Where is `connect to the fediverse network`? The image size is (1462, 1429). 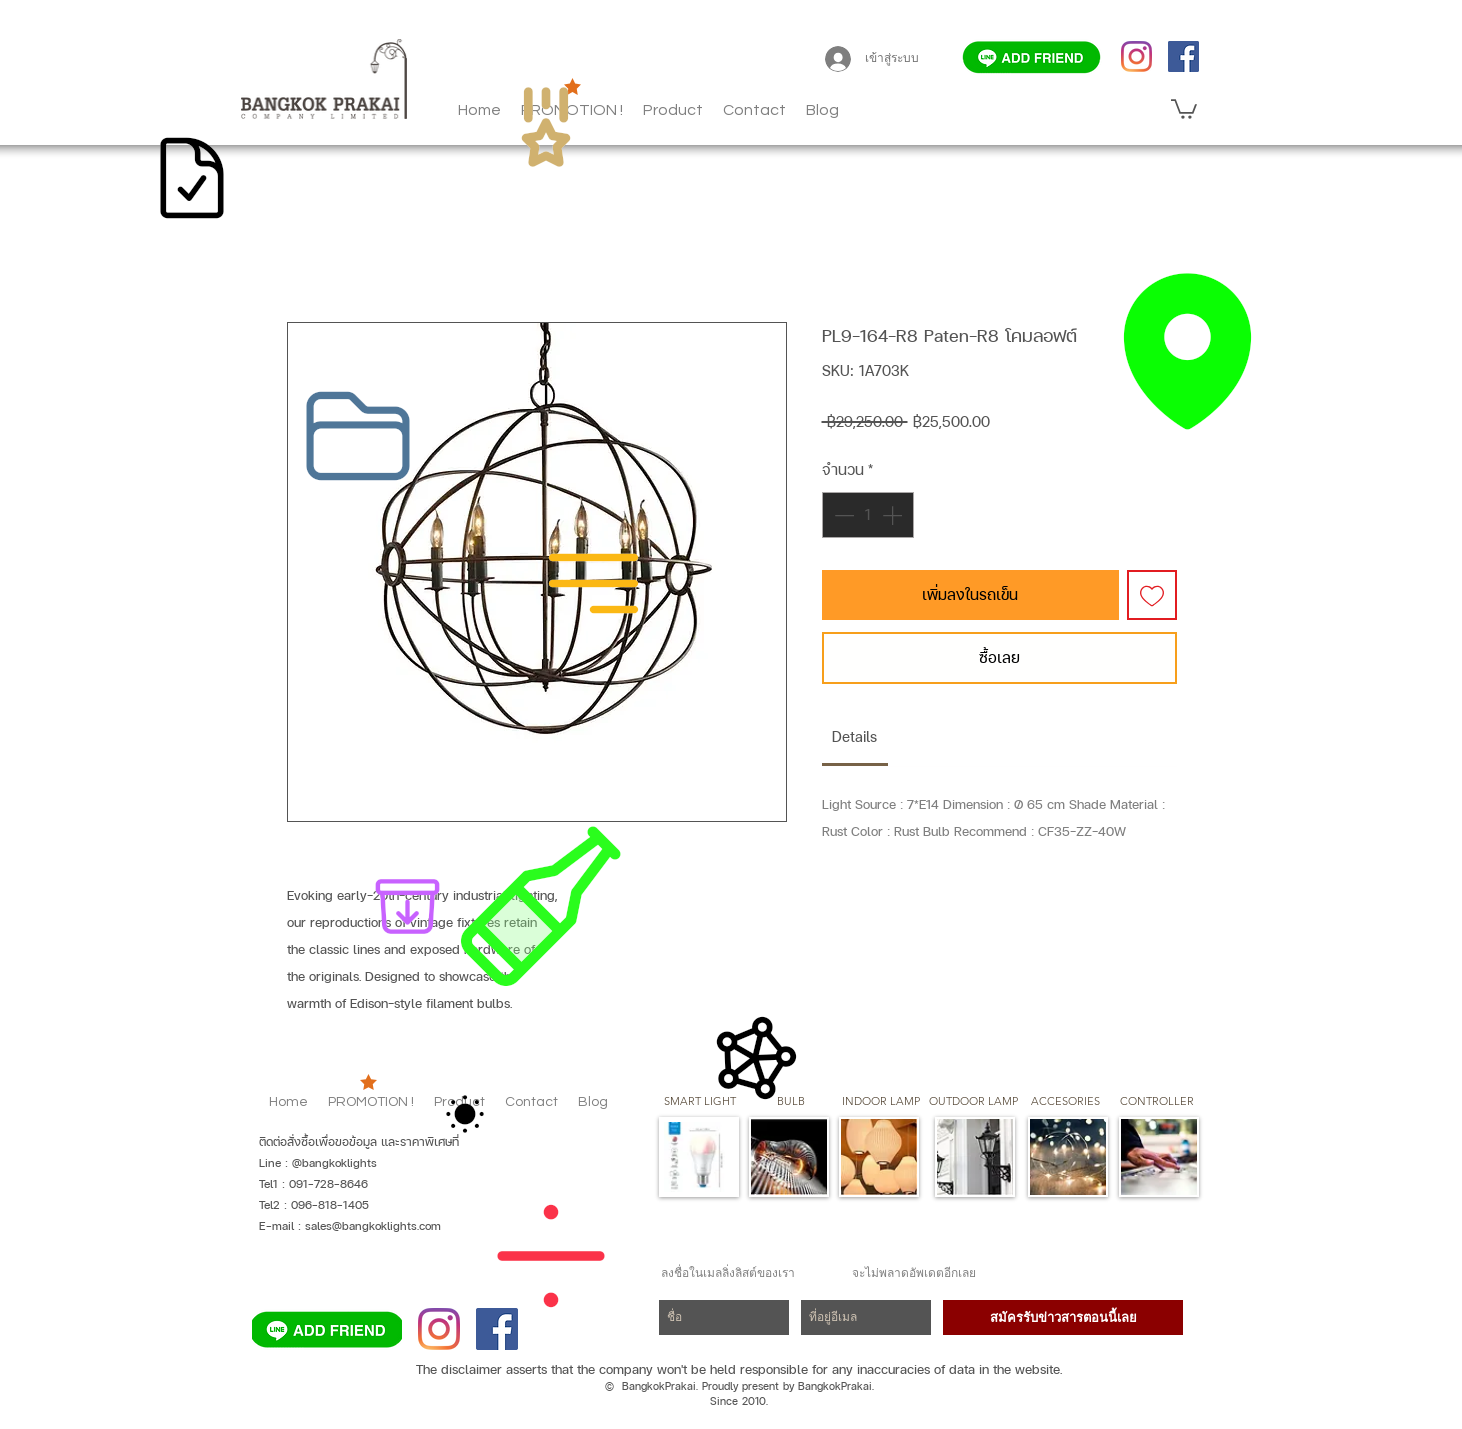
connect to the fediverse network is located at coordinates (755, 1058).